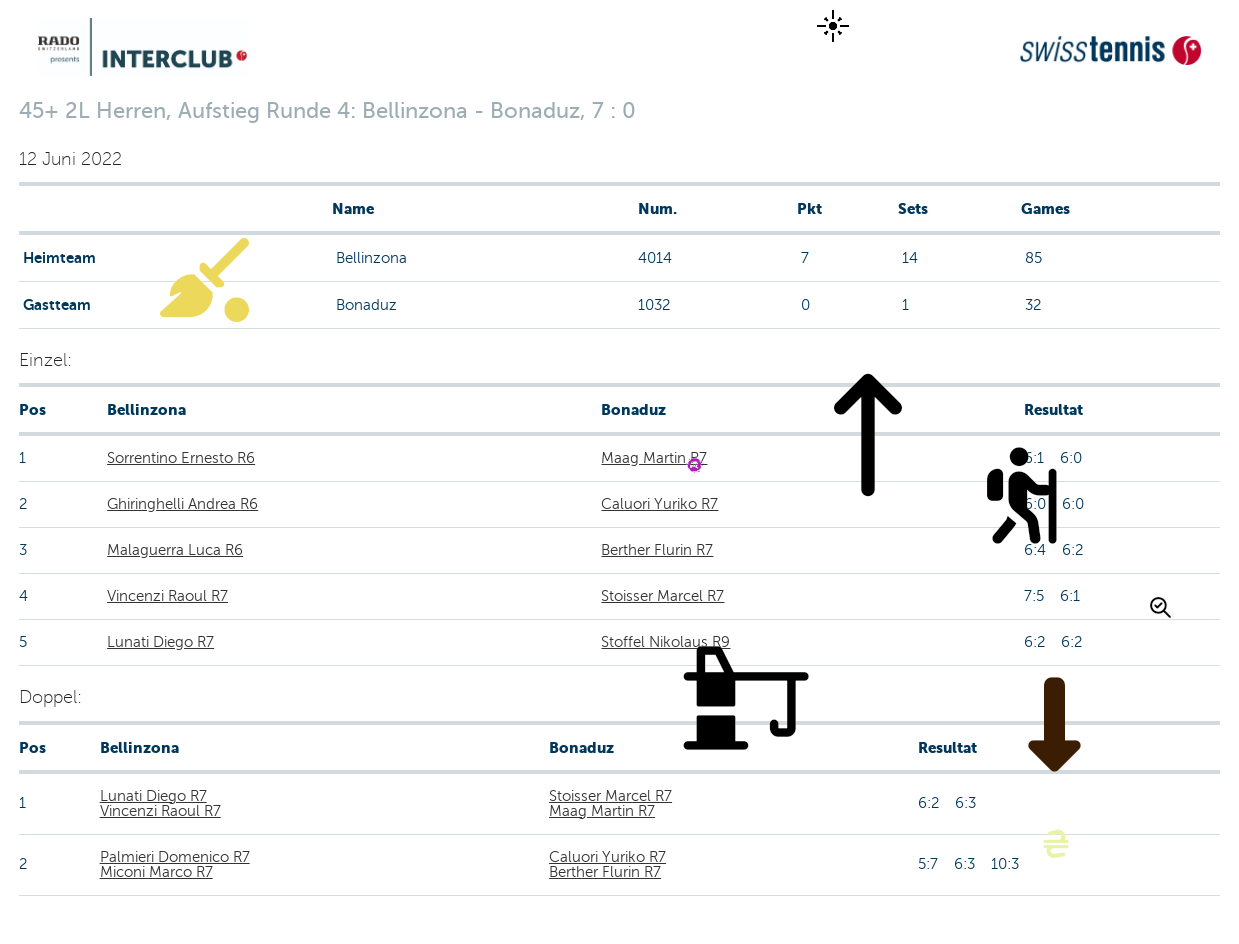  What do you see at coordinates (1160, 607) in the screenshot?
I see `confirm search results` at bounding box center [1160, 607].